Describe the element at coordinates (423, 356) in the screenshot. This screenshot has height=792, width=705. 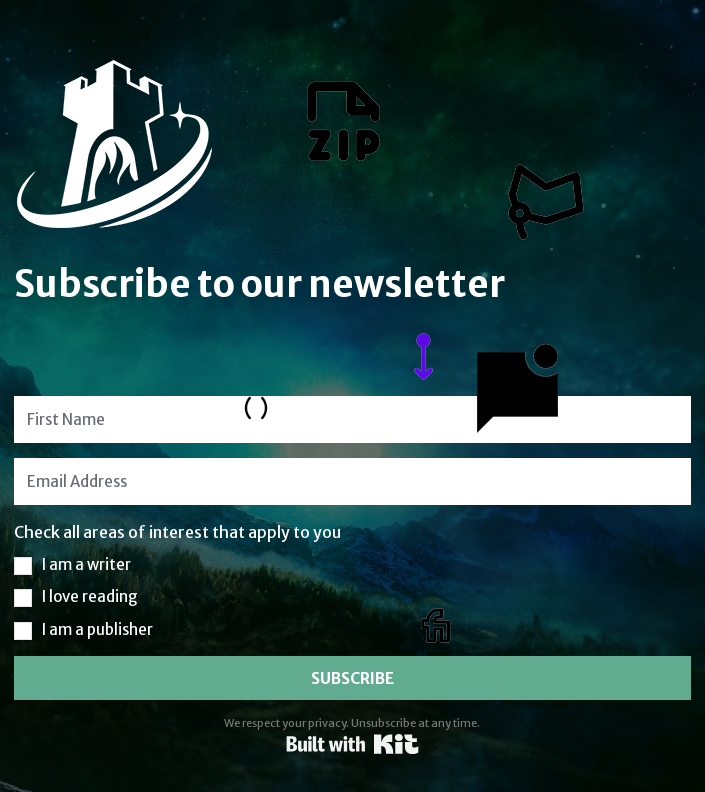
I see `scroll down or view more content` at that location.